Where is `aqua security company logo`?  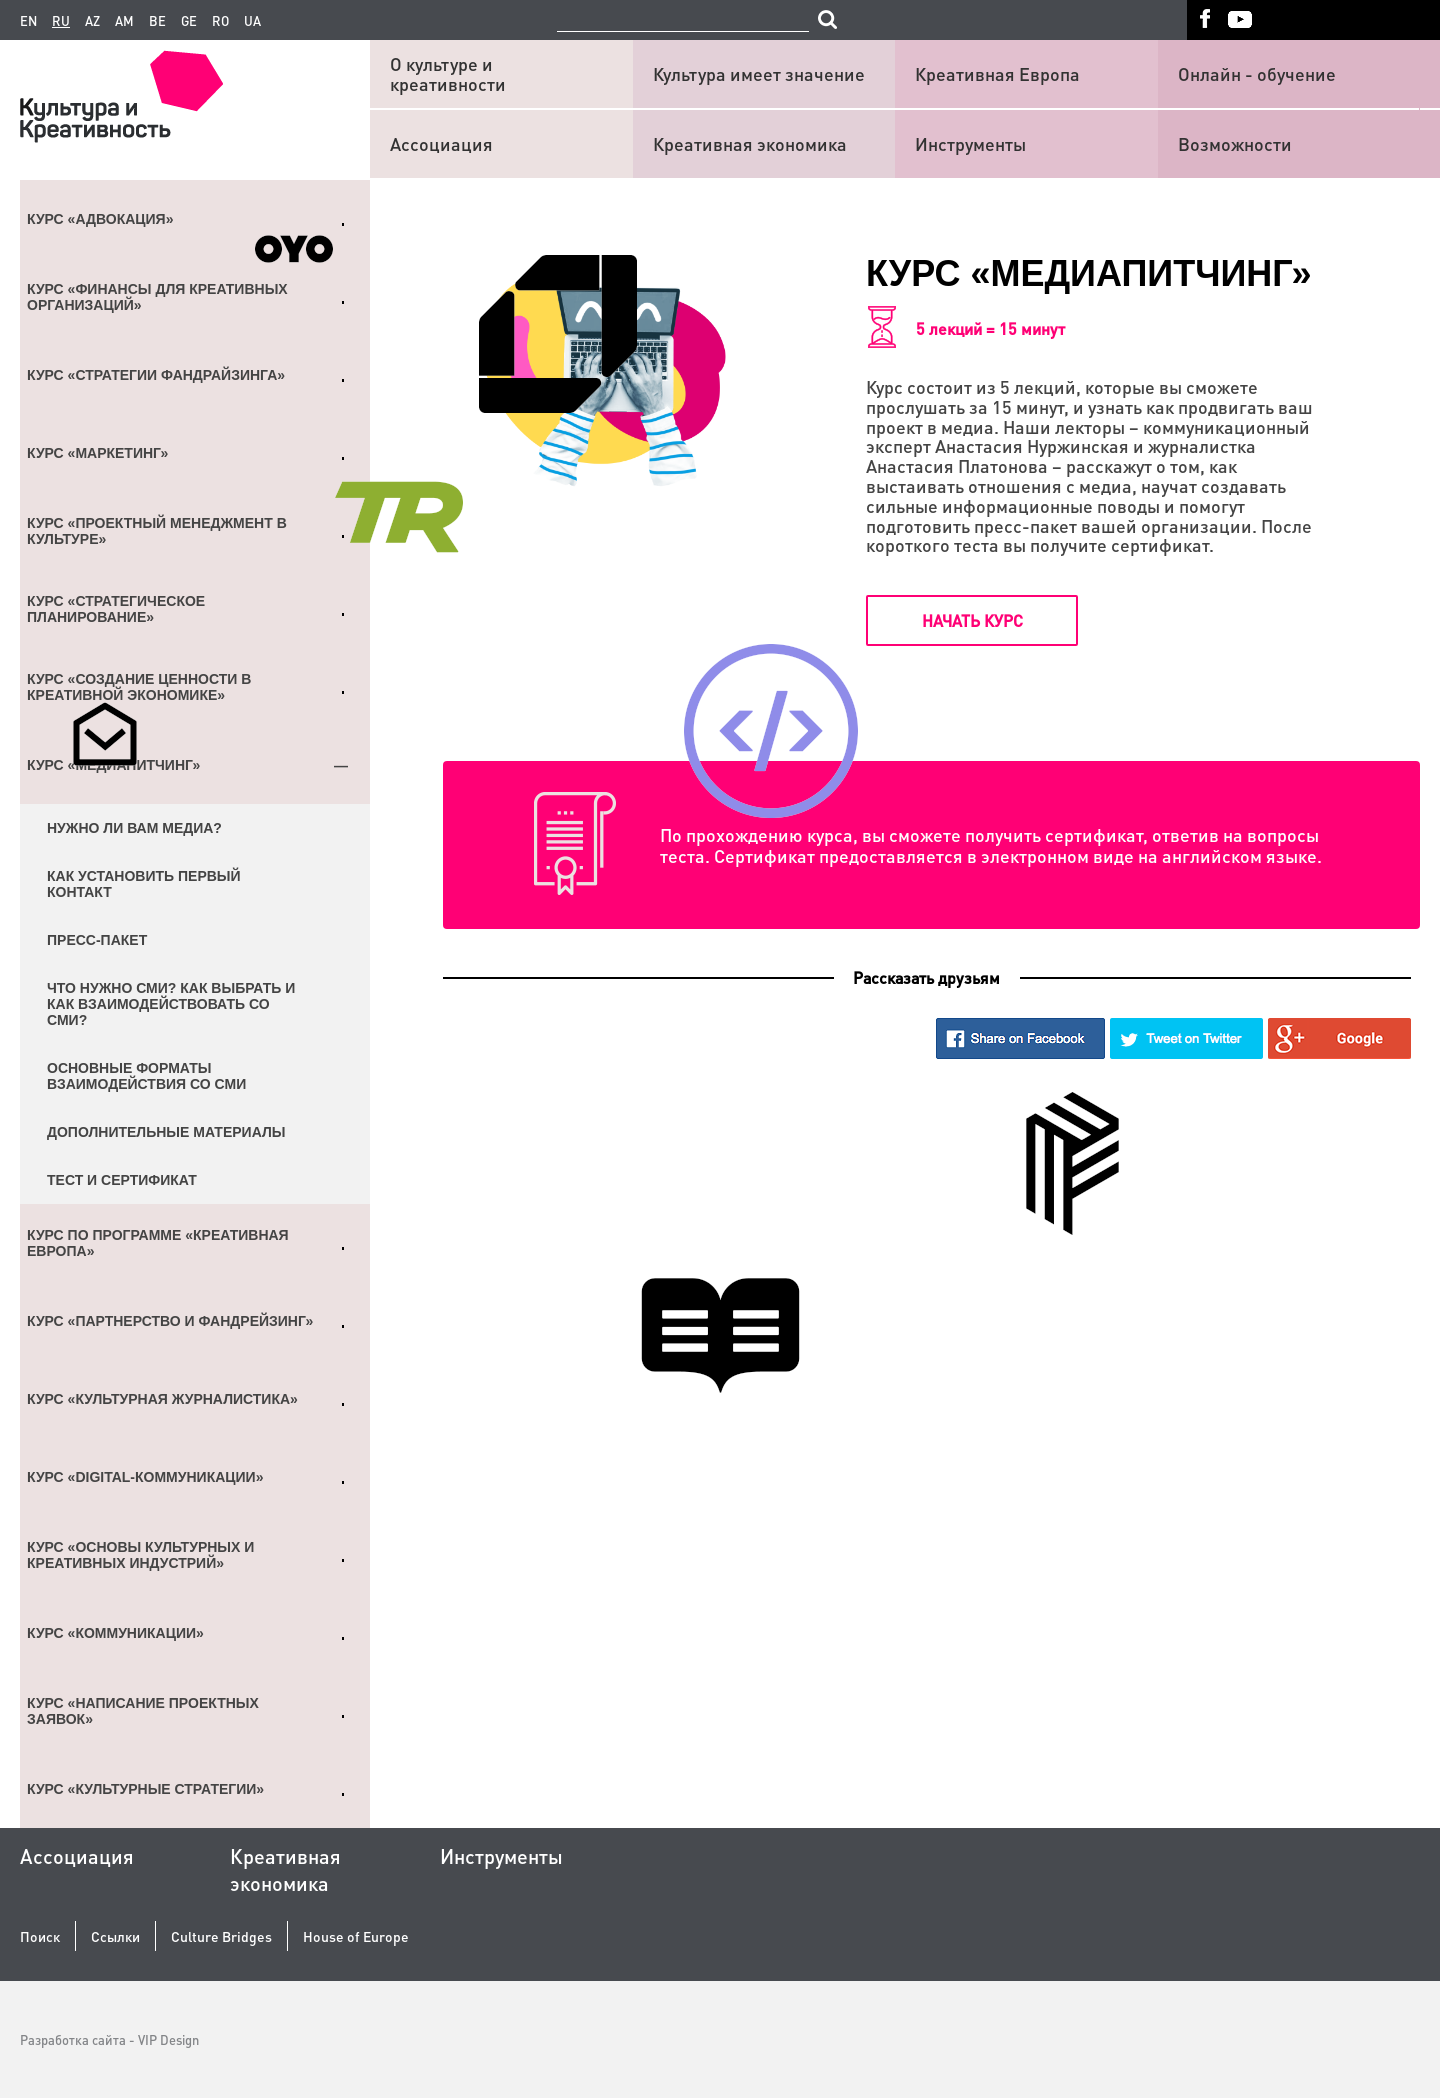 aqua security company logo is located at coordinates (558, 334).